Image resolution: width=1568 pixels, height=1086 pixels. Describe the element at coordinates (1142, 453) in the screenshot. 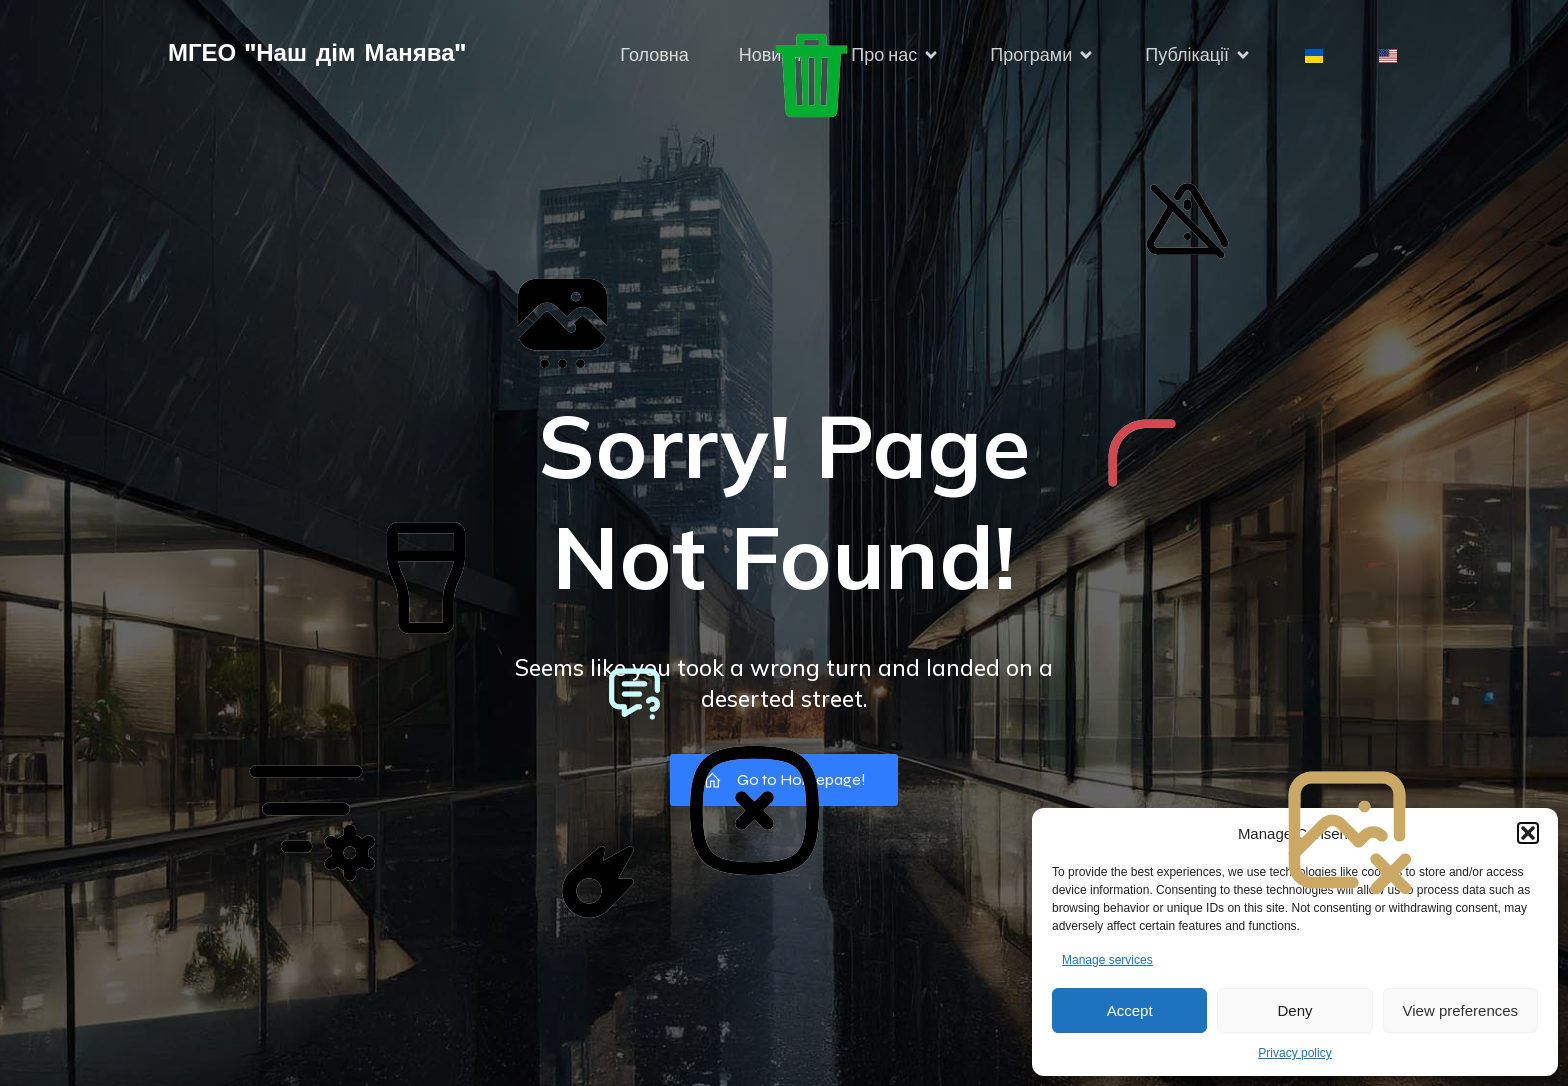

I see `adjust top-left corner radius` at that location.